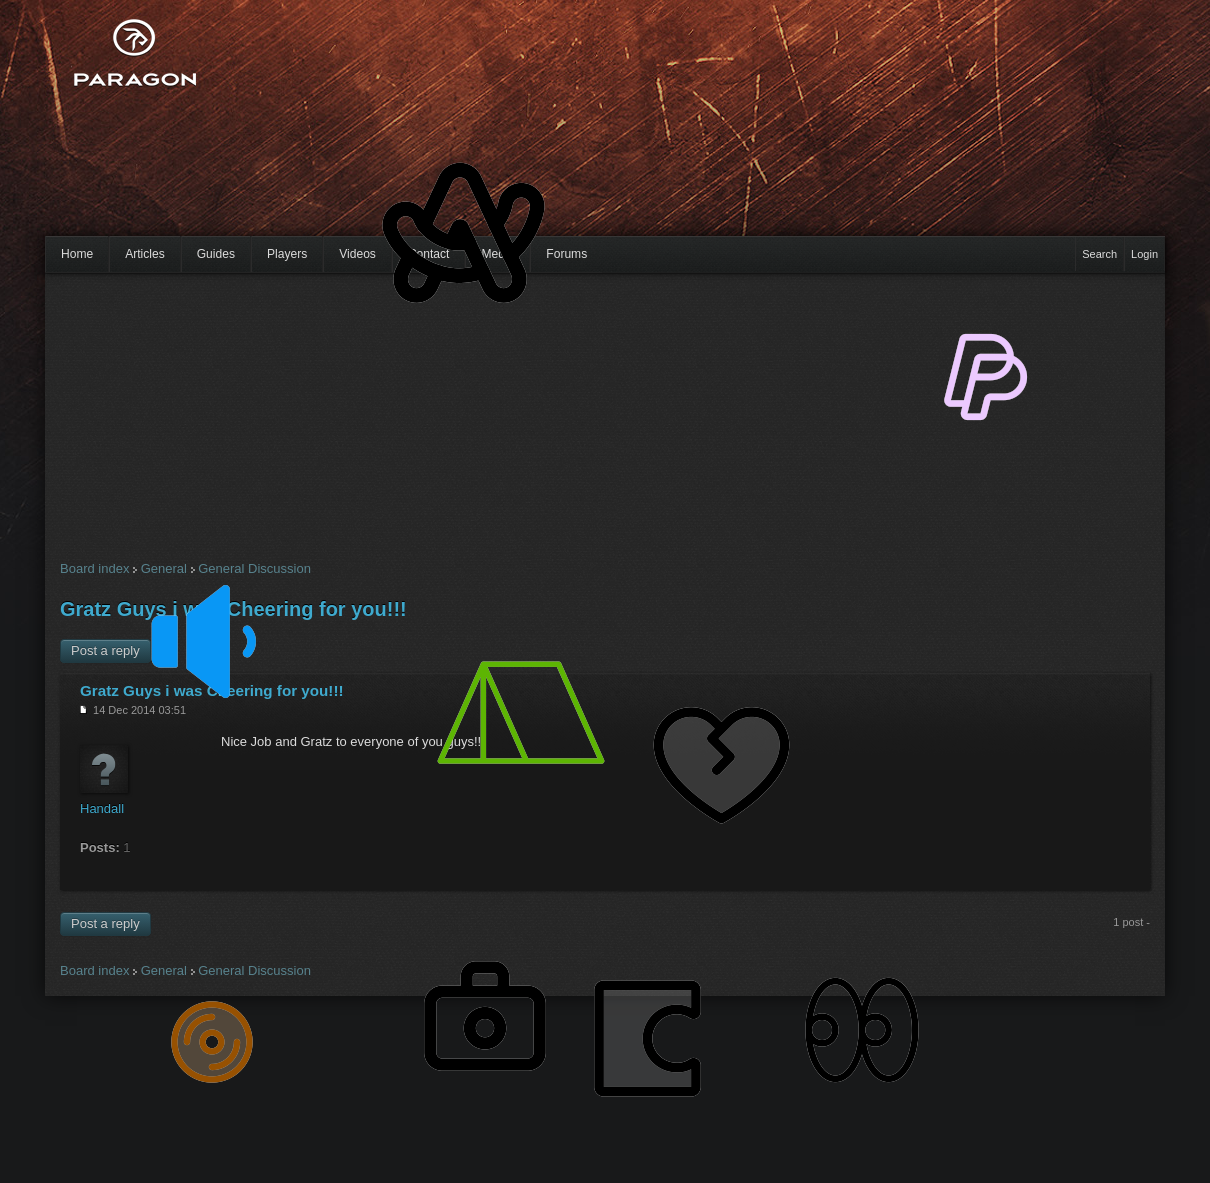 This screenshot has height=1183, width=1210. What do you see at coordinates (721, 760) in the screenshot?
I see `unlike or remove from favorites` at bounding box center [721, 760].